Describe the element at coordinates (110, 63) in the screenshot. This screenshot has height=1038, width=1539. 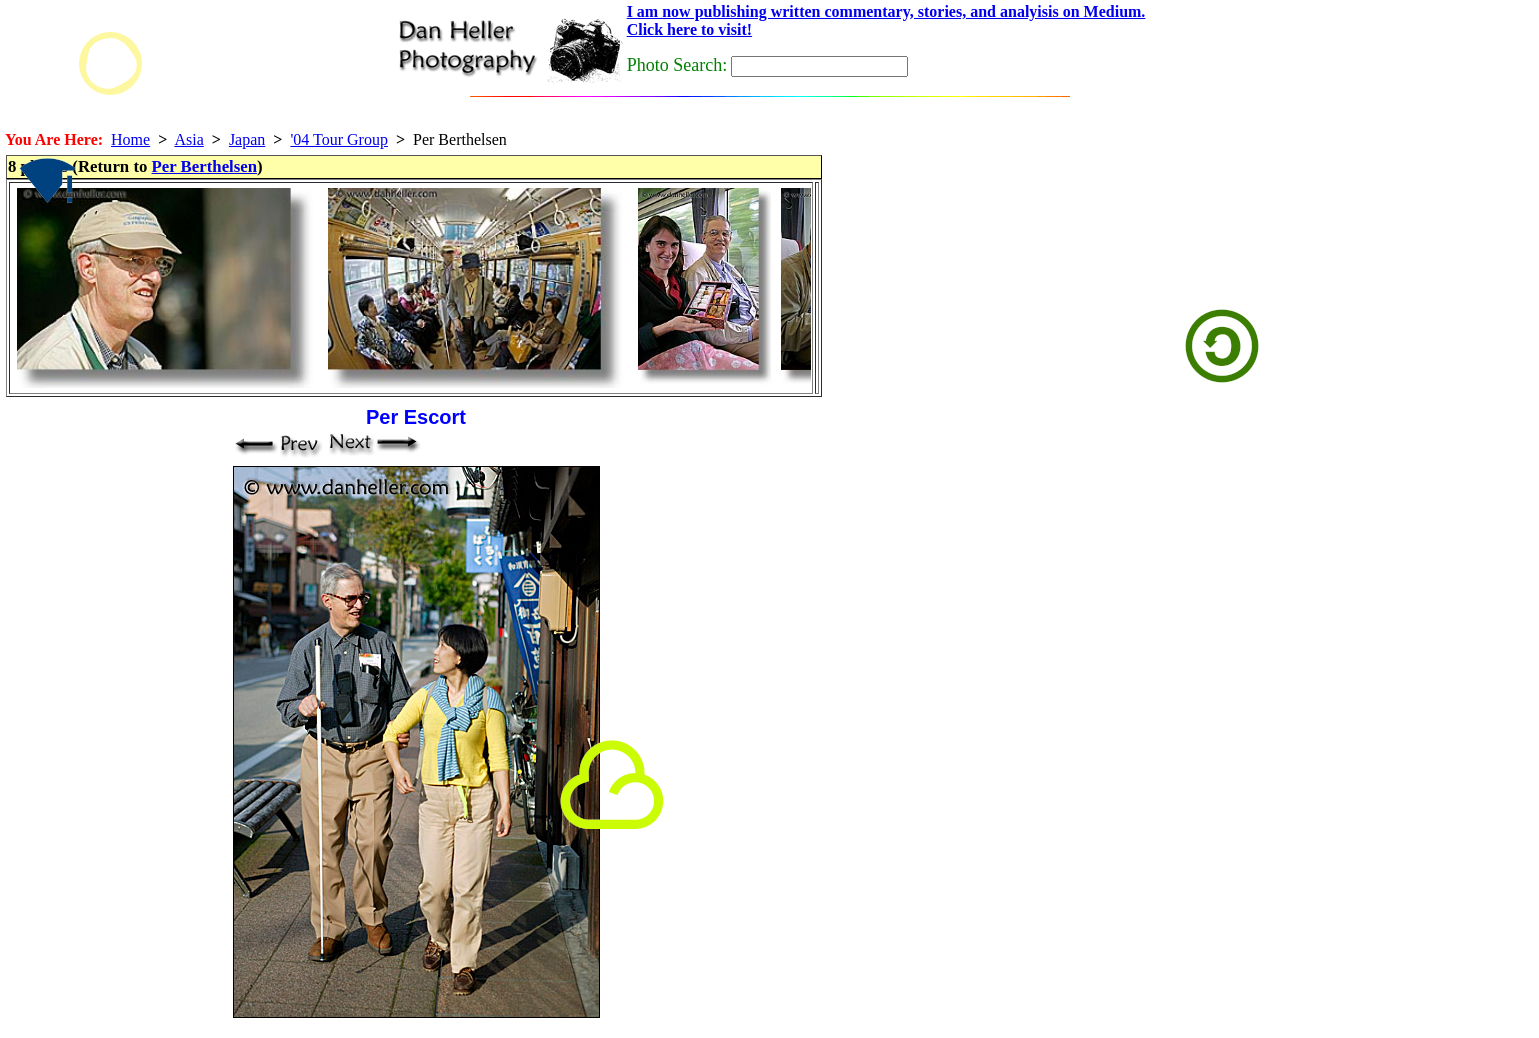
I see `ghost publishing platform logo` at that location.